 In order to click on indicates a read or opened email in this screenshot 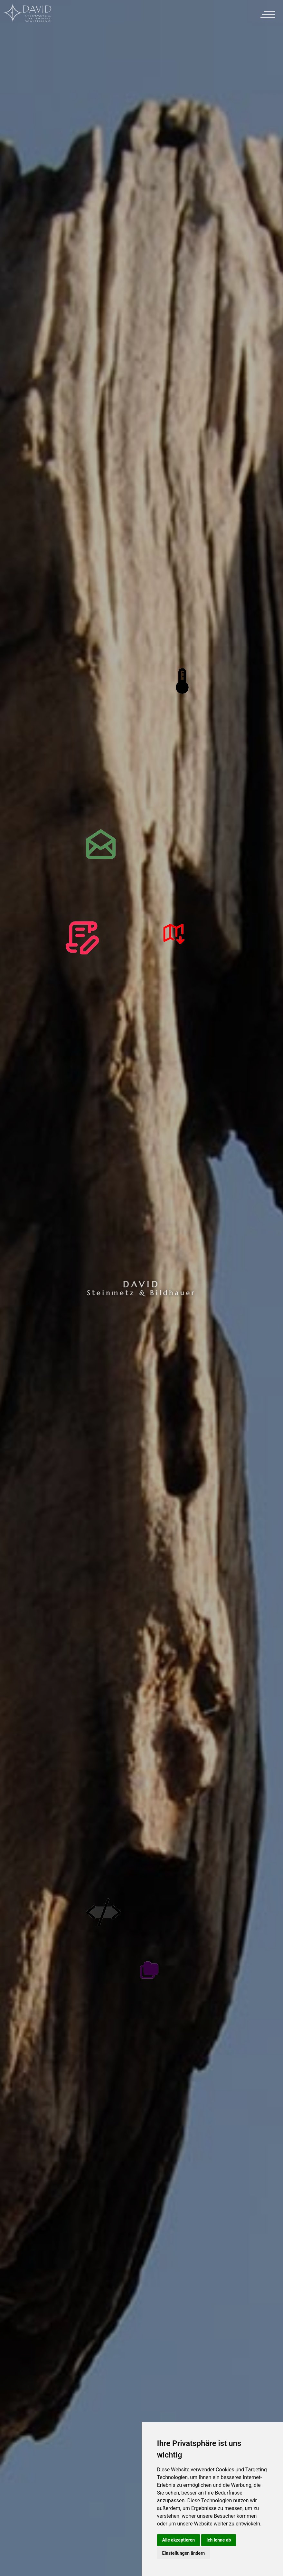, I will do `click(101, 844)`.